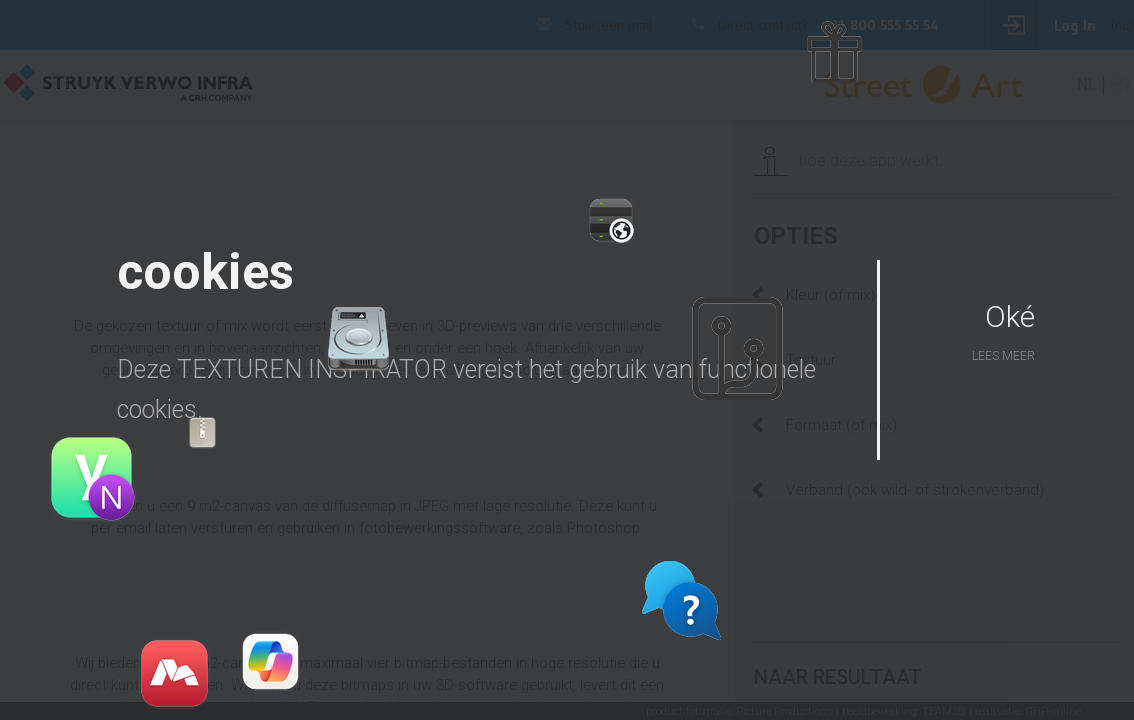  Describe the element at coordinates (834, 51) in the screenshot. I see `view birthday events in calendar` at that location.